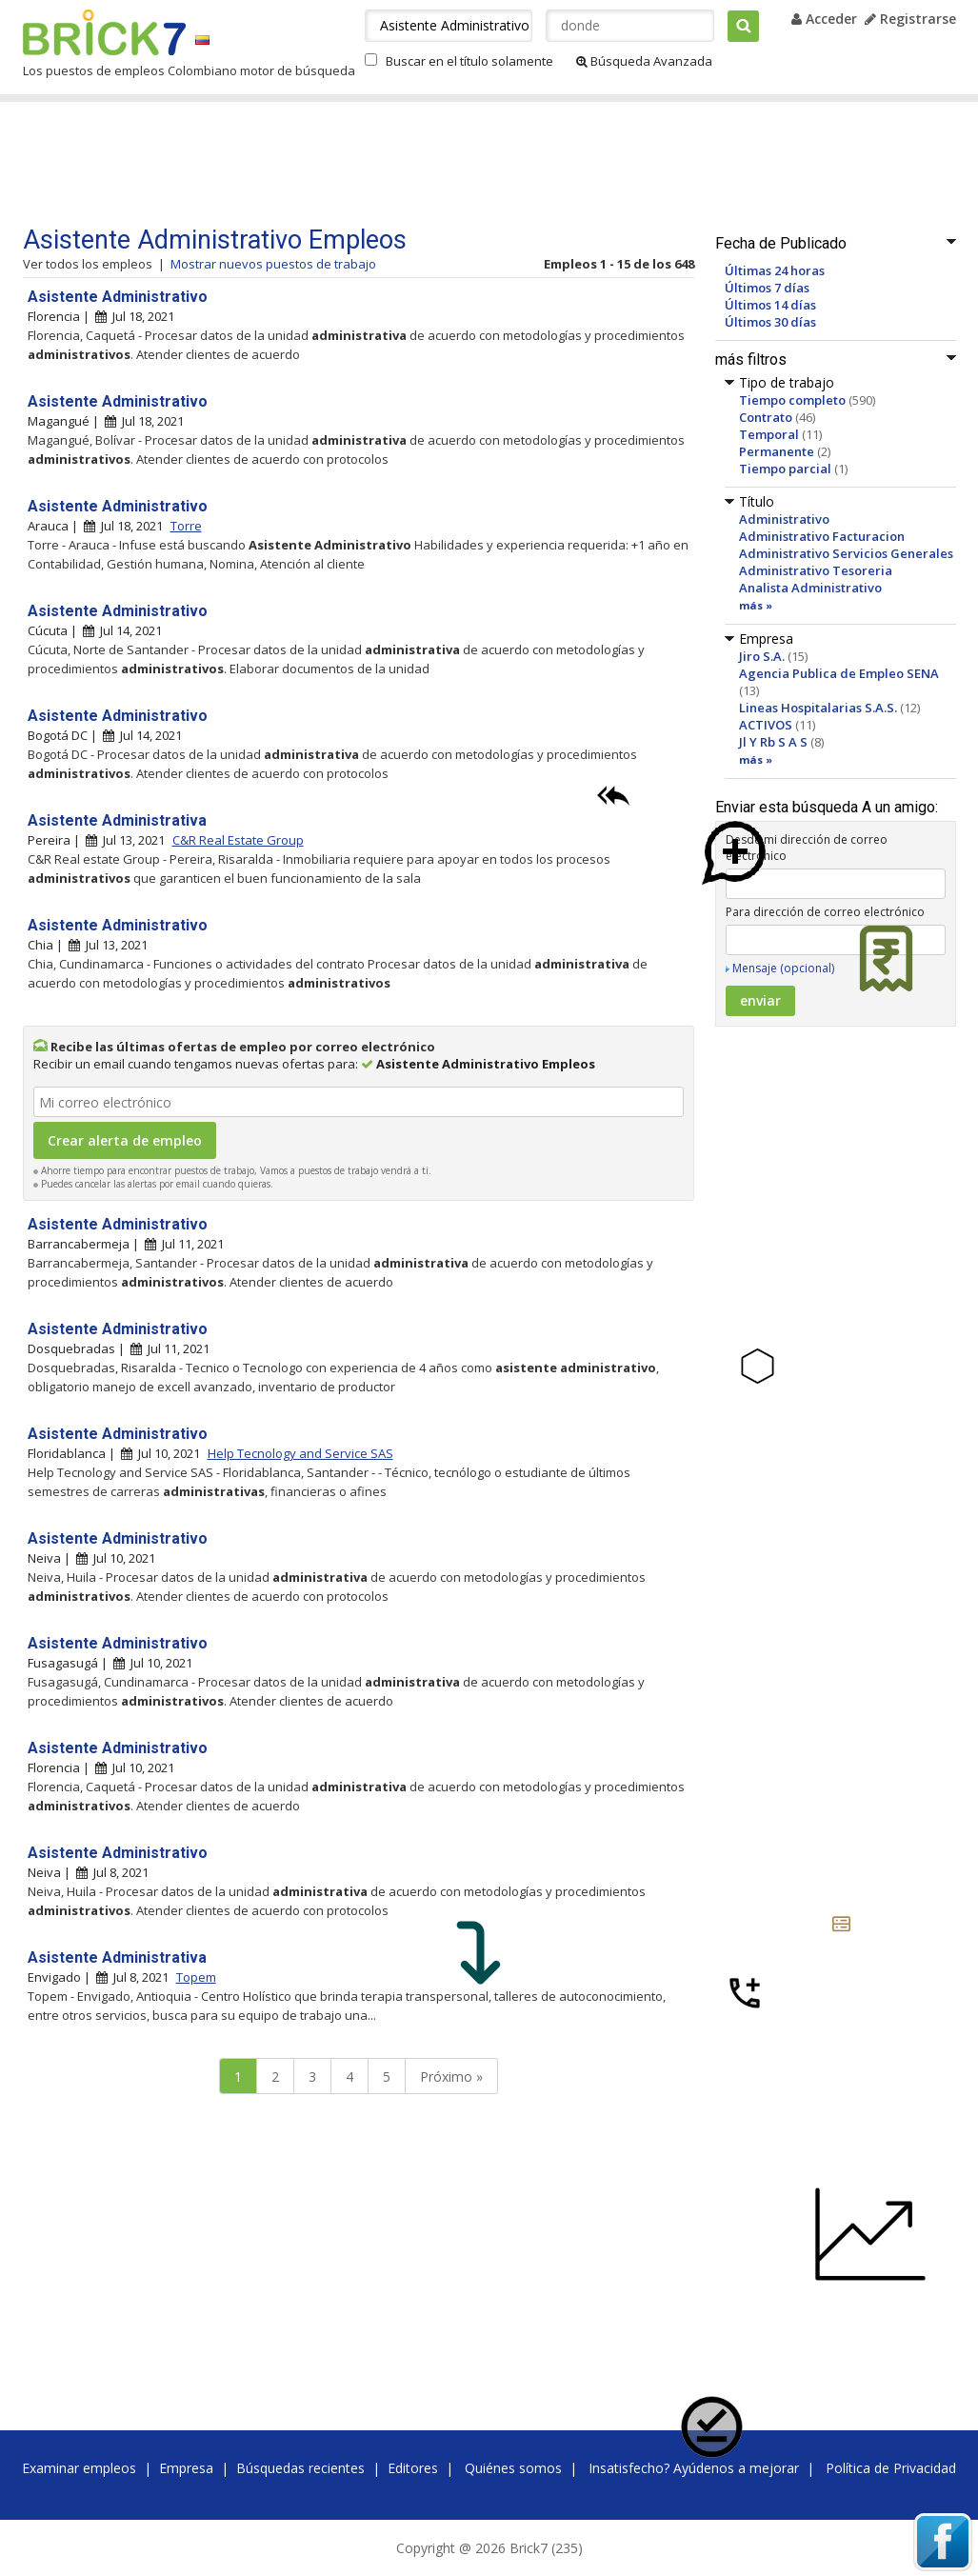 This screenshot has height=2576, width=978. What do you see at coordinates (480, 1952) in the screenshot?
I see `move item down in a list` at bounding box center [480, 1952].